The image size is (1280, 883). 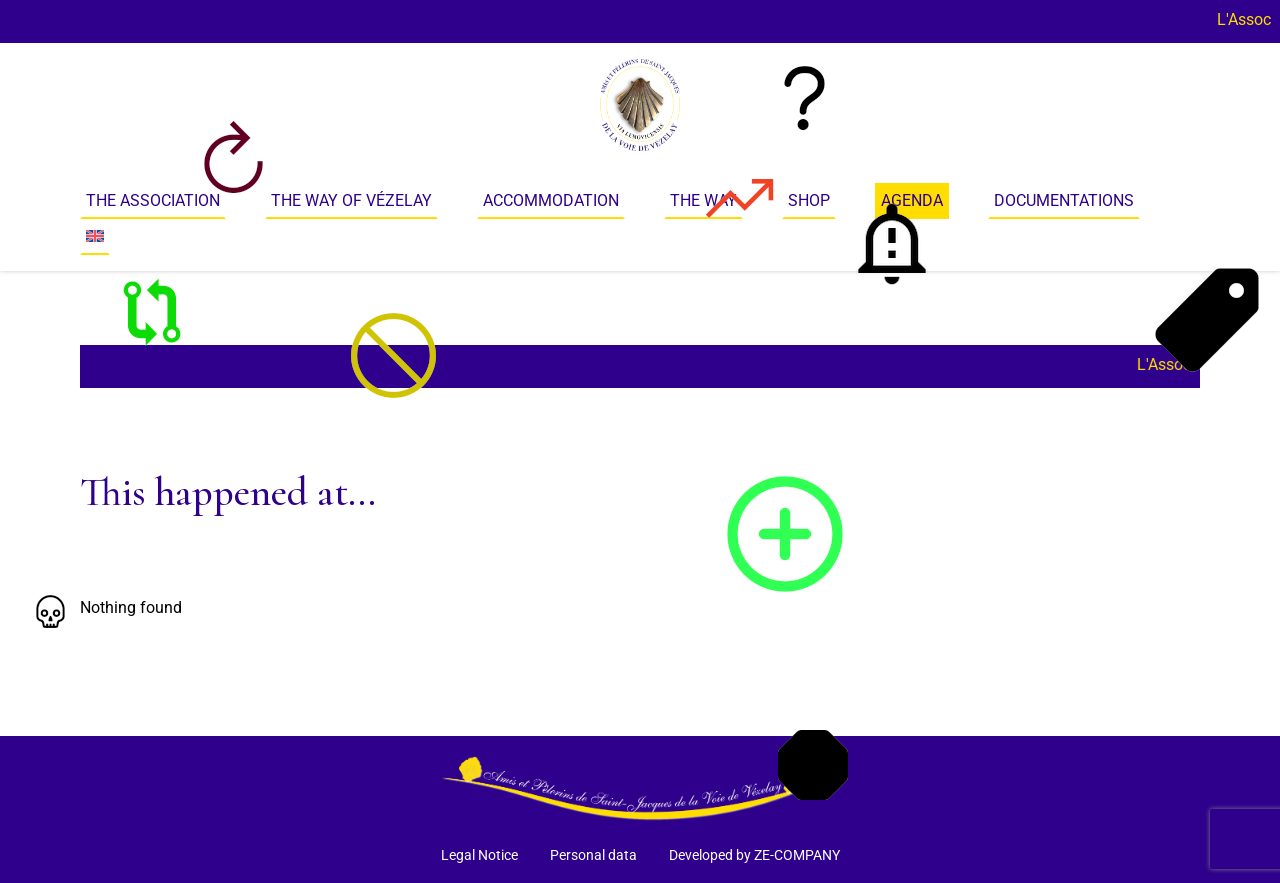 What do you see at coordinates (740, 198) in the screenshot?
I see `view trending or popular content` at bounding box center [740, 198].